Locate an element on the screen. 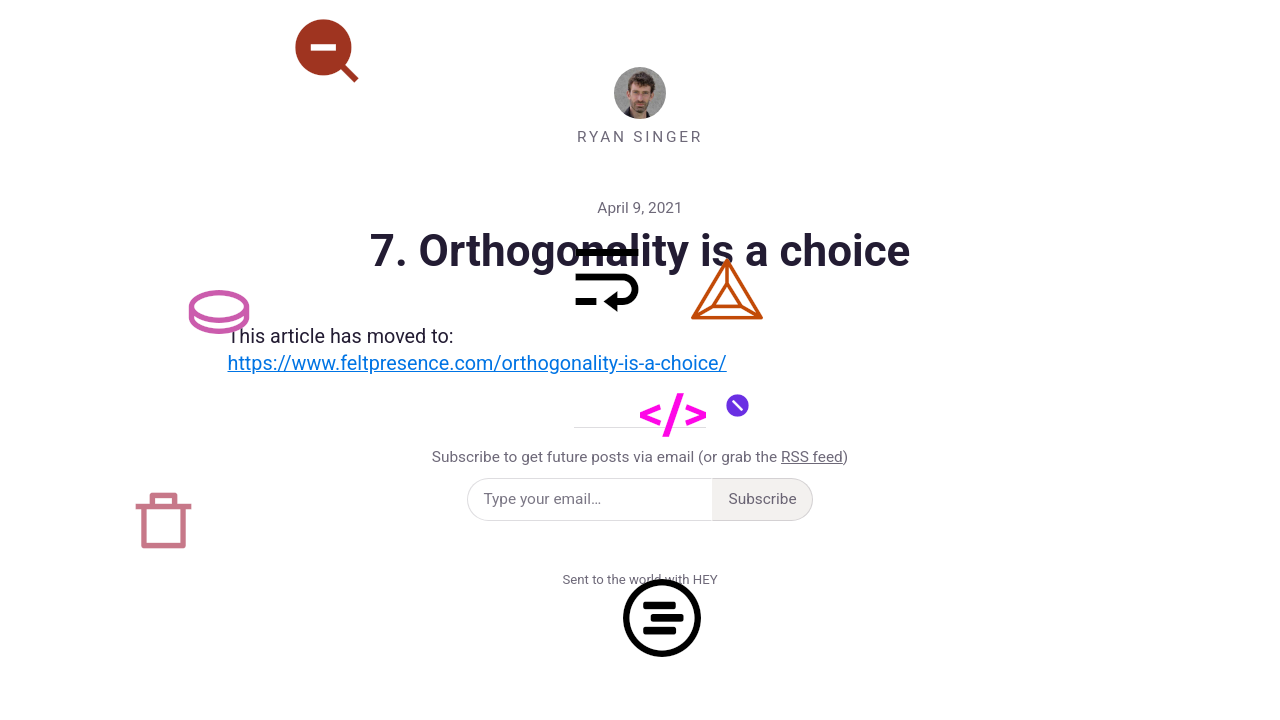 The height and width of the screenshot is (720, 1280). toggle text wrapping in editor is located at coordinates (607, 277).